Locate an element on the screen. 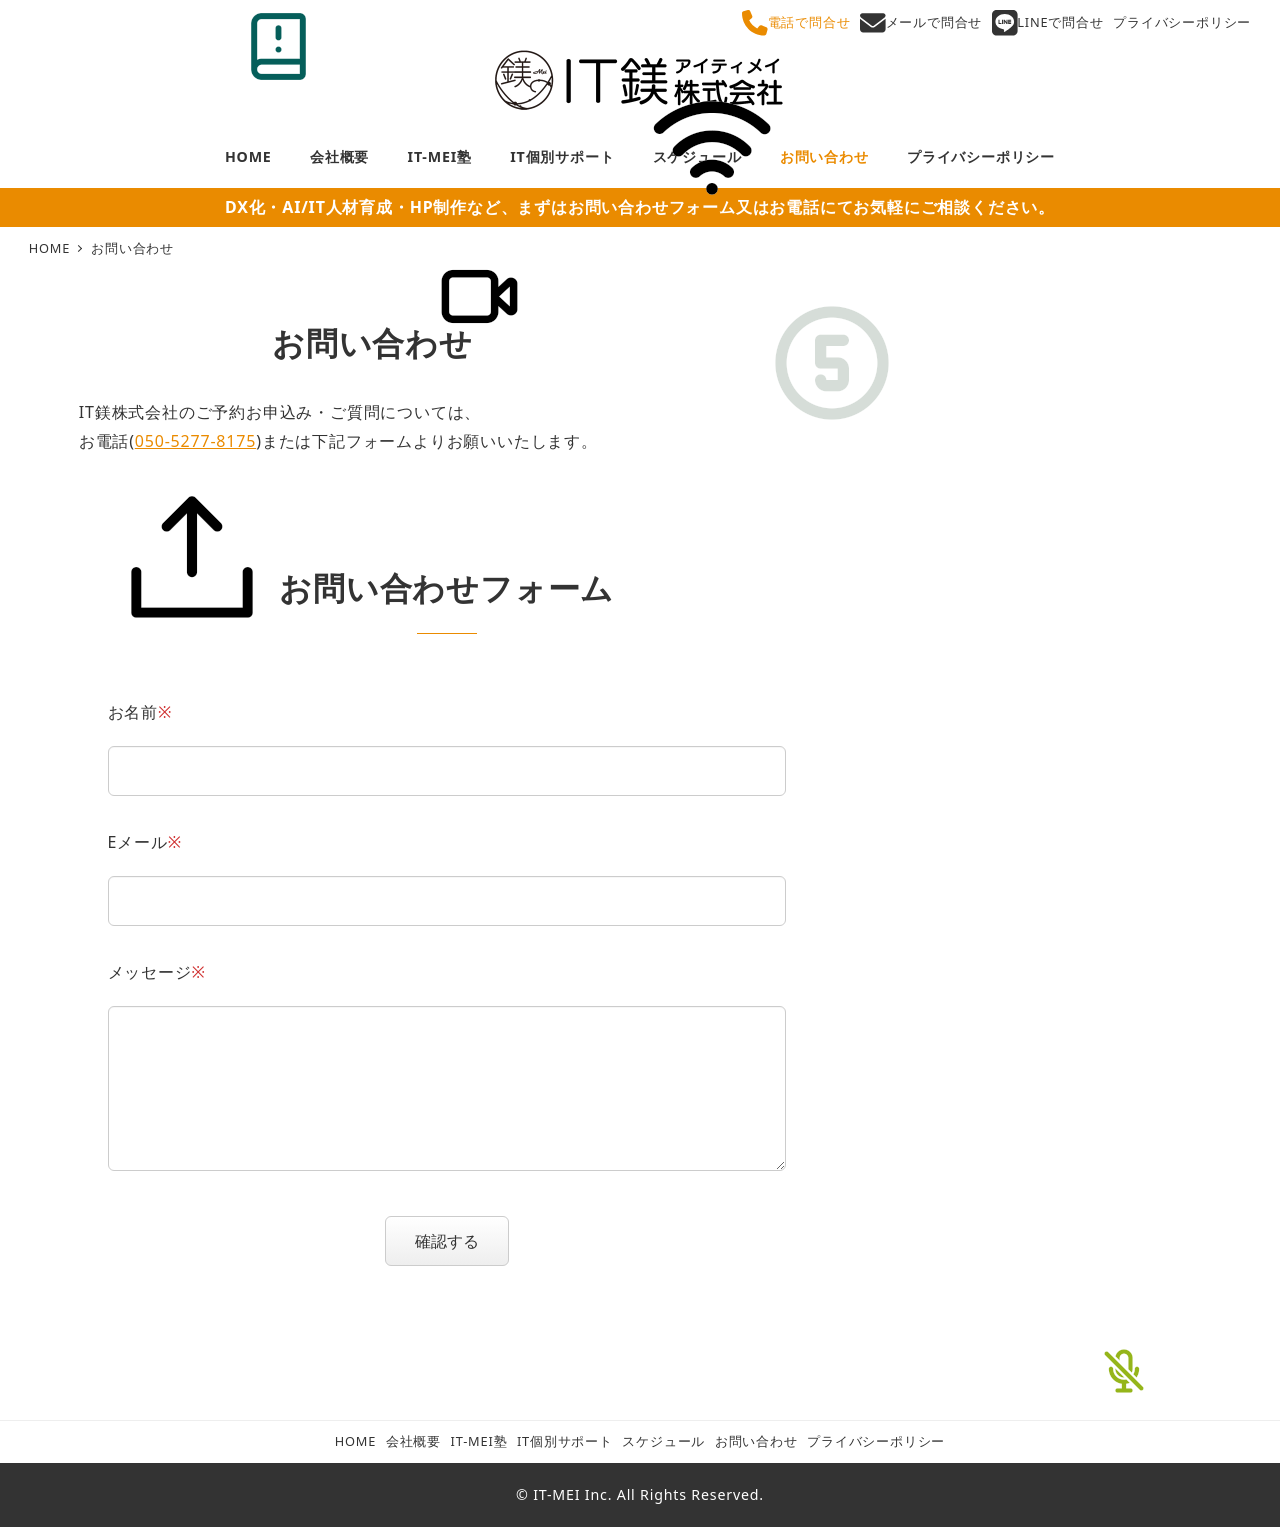 The height and width of the screenshot is (1527, 1280). mute your microphone is located at coordinates (1124, 1371).